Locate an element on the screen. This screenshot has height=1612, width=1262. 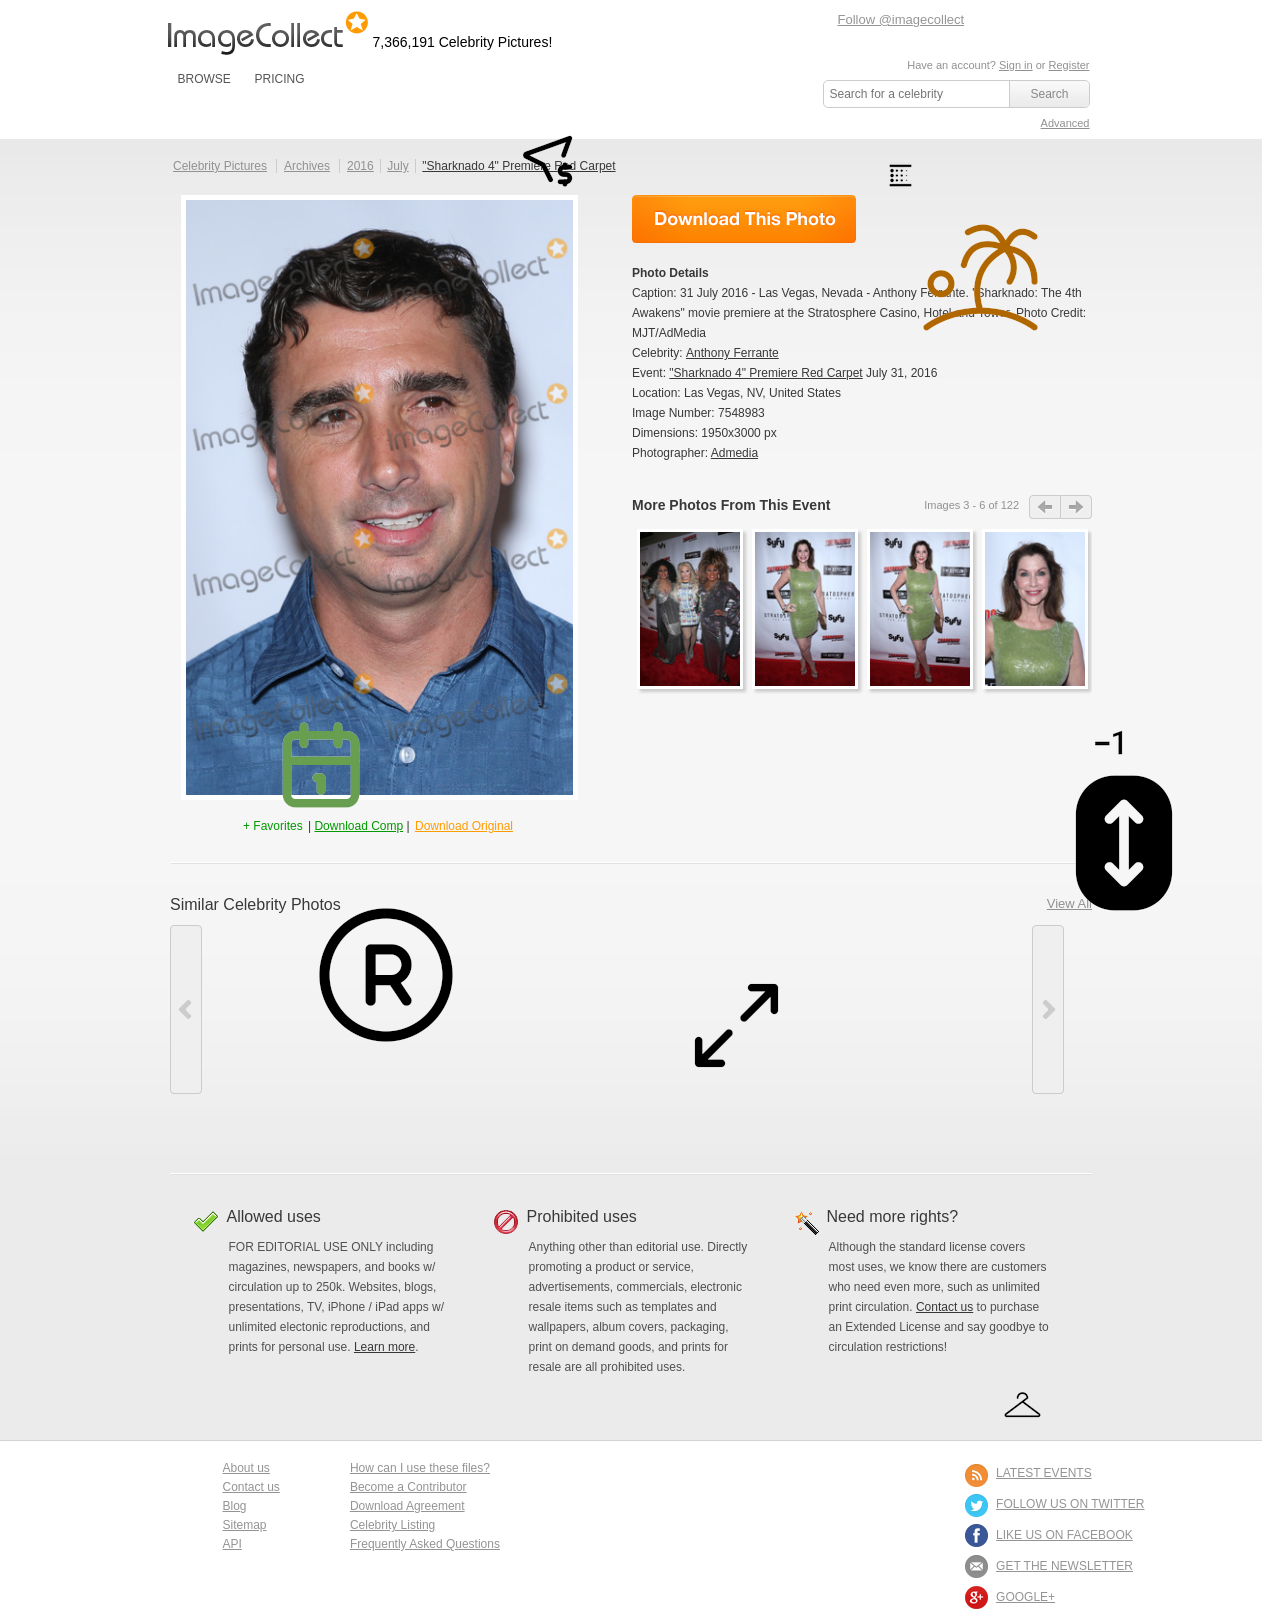
view location-based pricing or costs is located at coordinates (548, 160).